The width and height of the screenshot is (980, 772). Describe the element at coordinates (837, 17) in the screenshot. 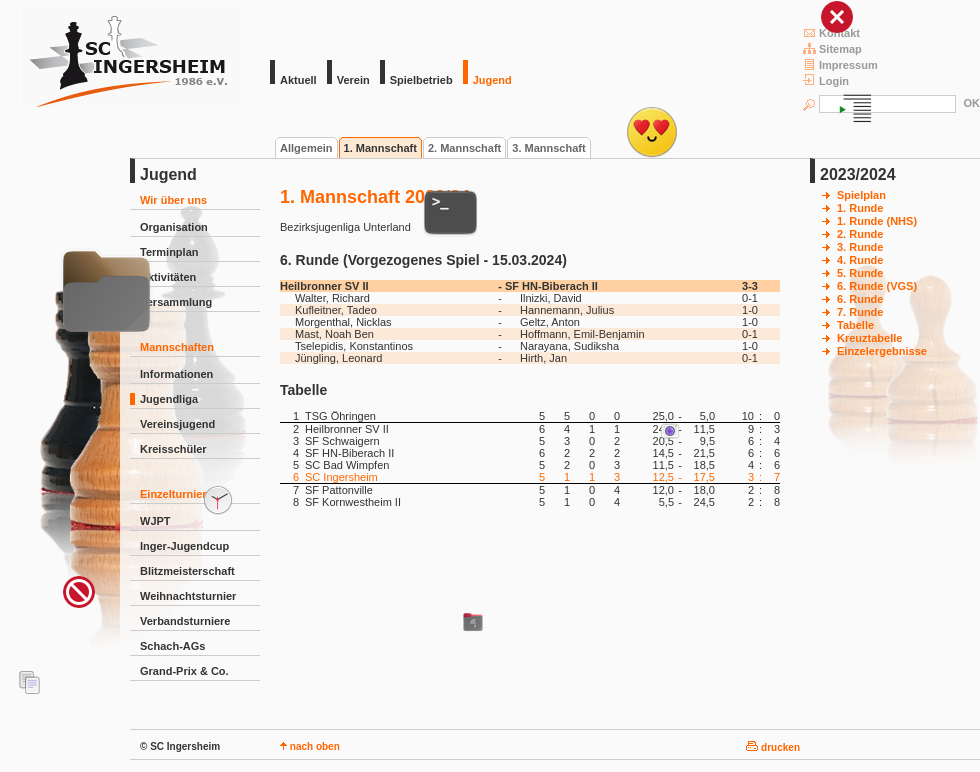

I see `stop or cancel the current action` at that location.